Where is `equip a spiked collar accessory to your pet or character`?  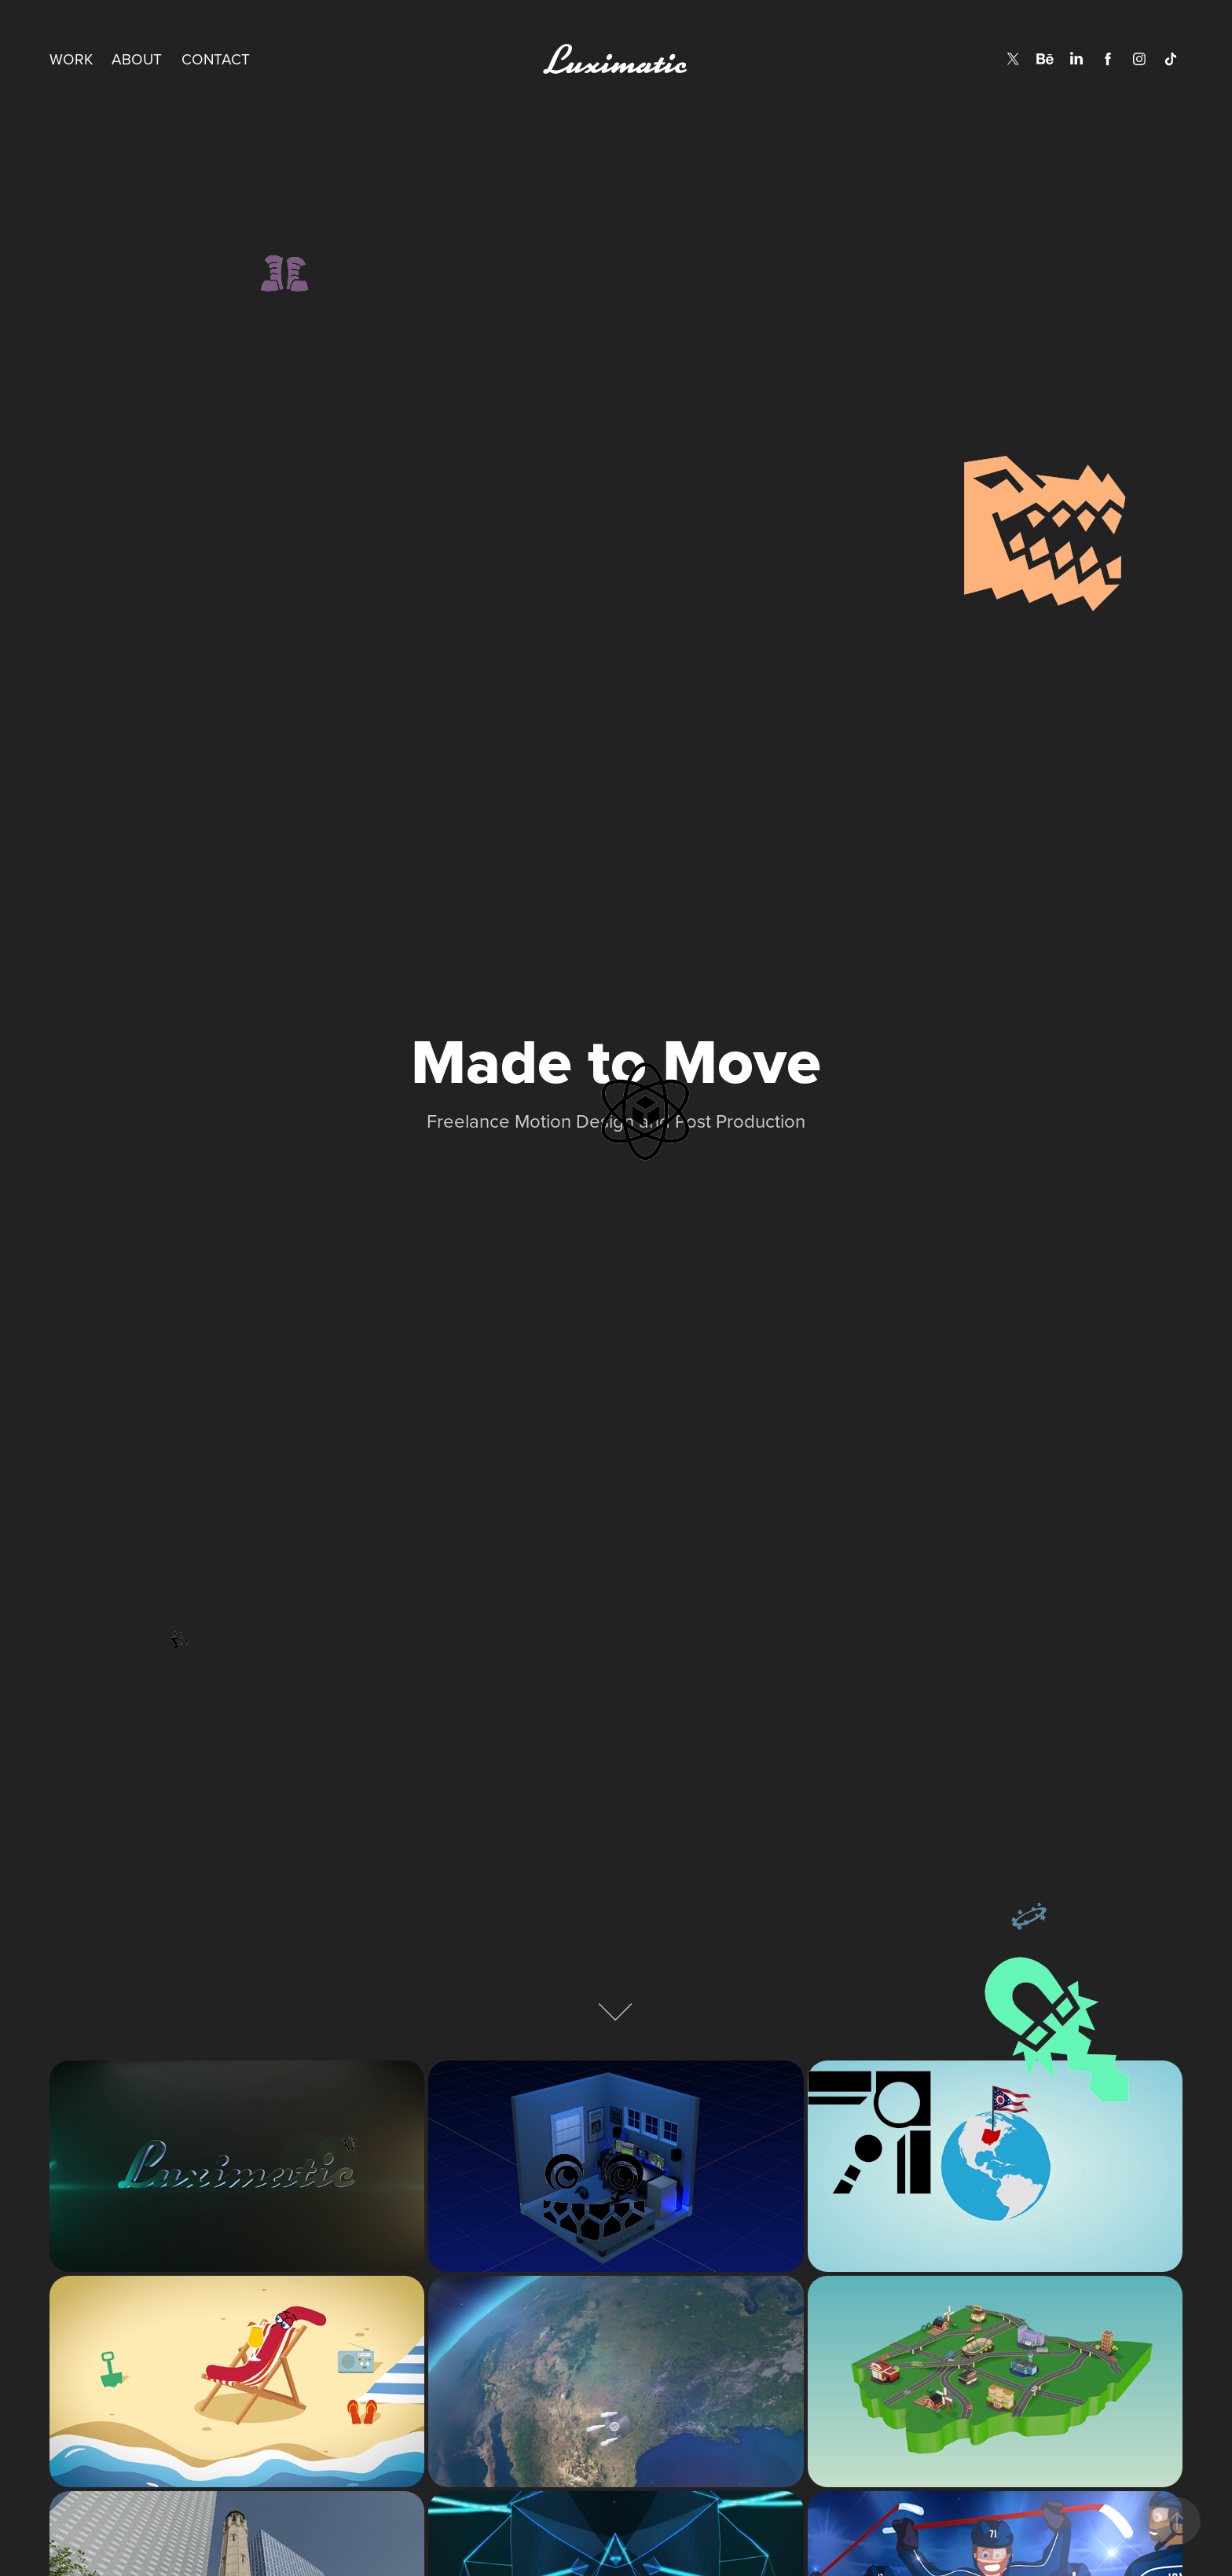
equip a spiked collar accessory to your pet or character is located at coordinates (350, 2143).